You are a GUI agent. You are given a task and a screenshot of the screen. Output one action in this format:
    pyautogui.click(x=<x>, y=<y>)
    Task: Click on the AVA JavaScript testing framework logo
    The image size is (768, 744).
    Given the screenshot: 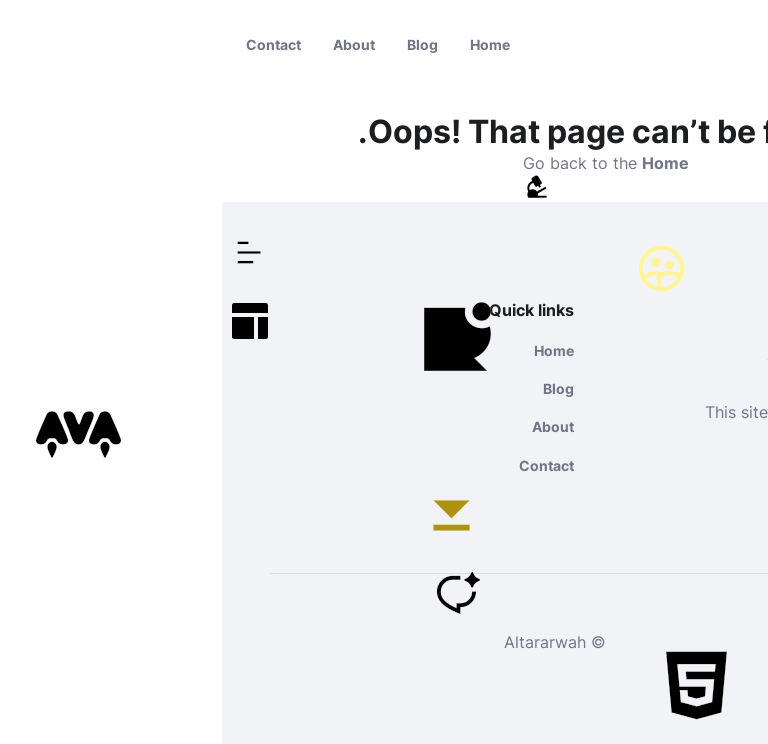 What is the action you would take?
    pyautogui.click(x=78, y=434)
    